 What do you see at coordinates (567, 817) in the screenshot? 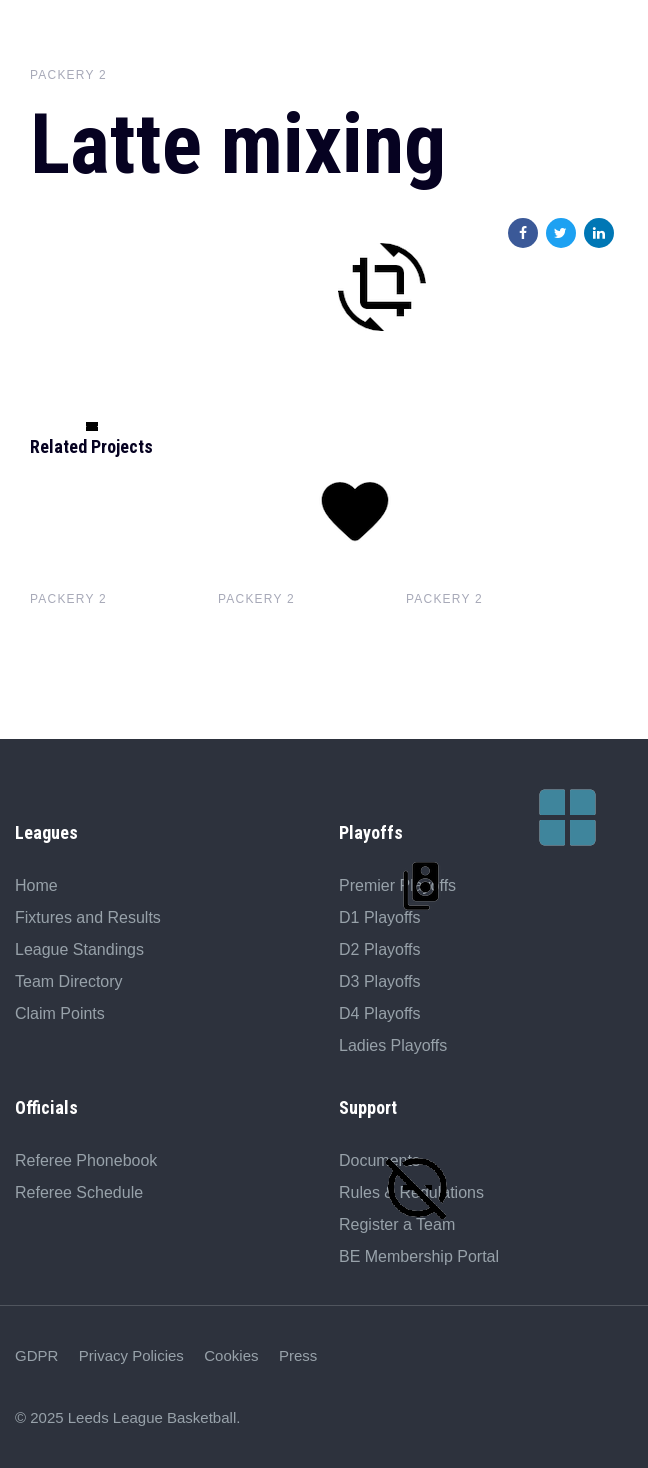
I see `view items in grid layout` at bounding box center [567, 817].